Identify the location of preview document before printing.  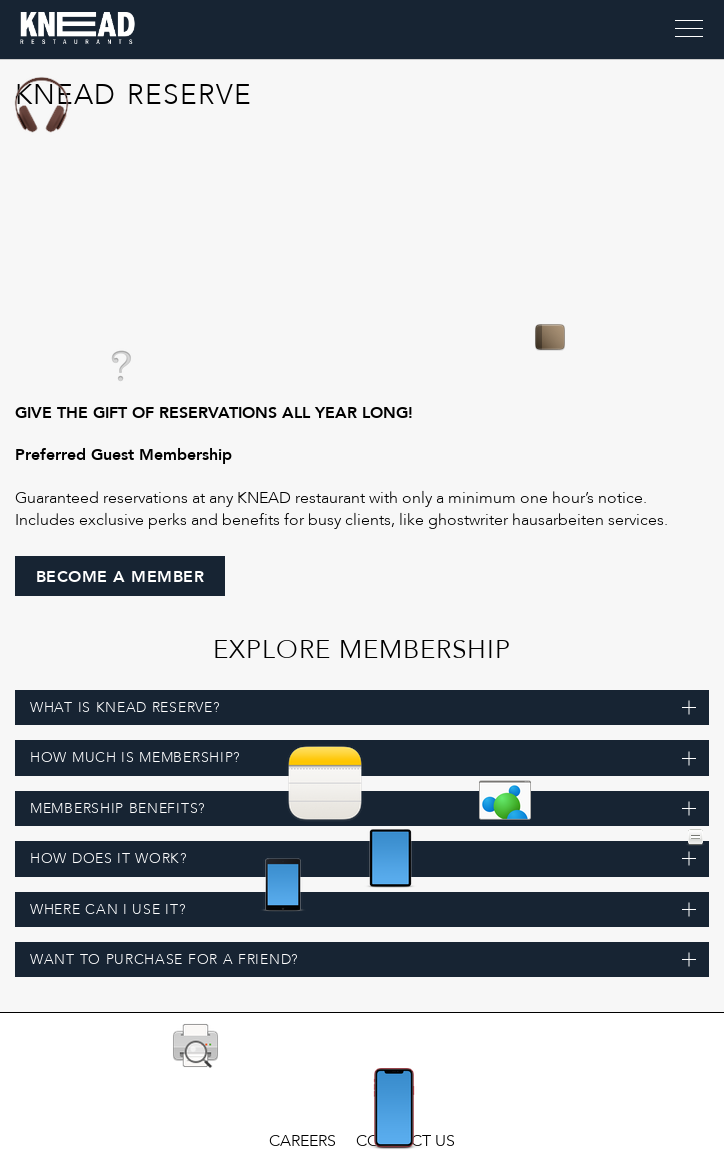
(195, 1045).